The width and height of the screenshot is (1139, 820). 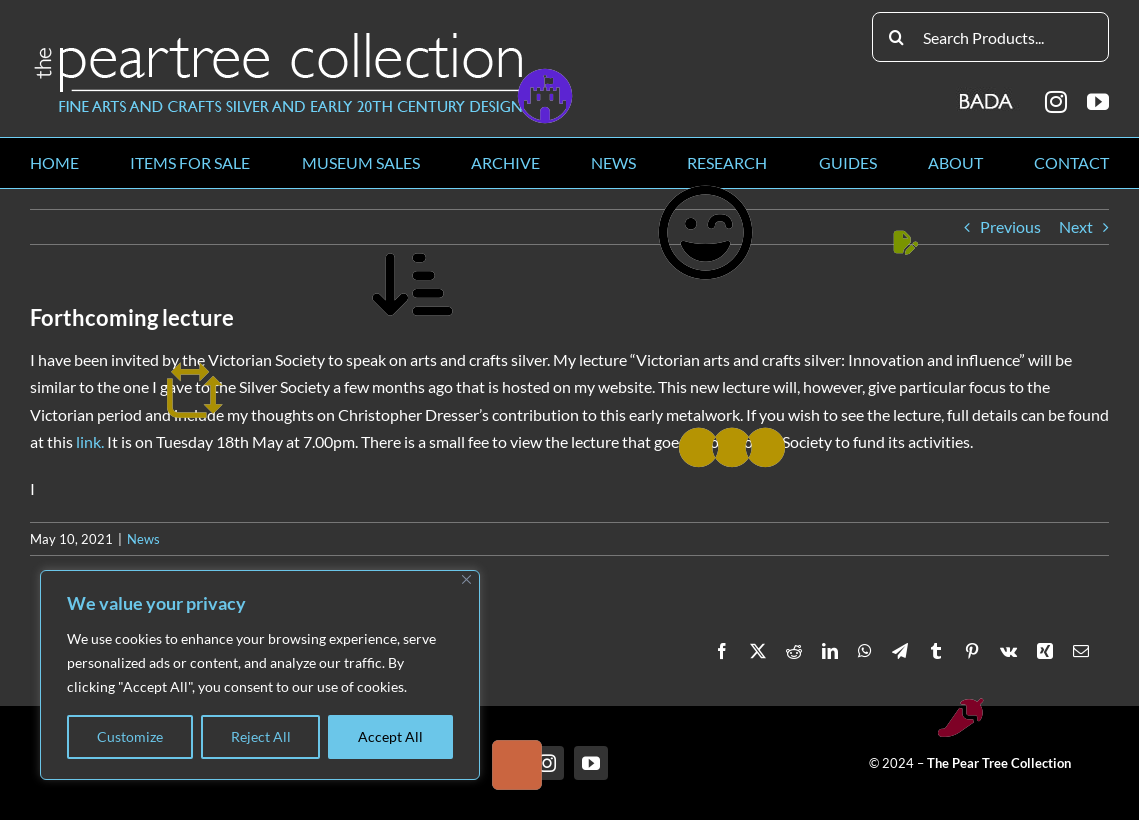 What do you see at coordinates (705, 232) in the screenshot?
I see `insert a winking emoji into text` at bounding box center [705, 232].